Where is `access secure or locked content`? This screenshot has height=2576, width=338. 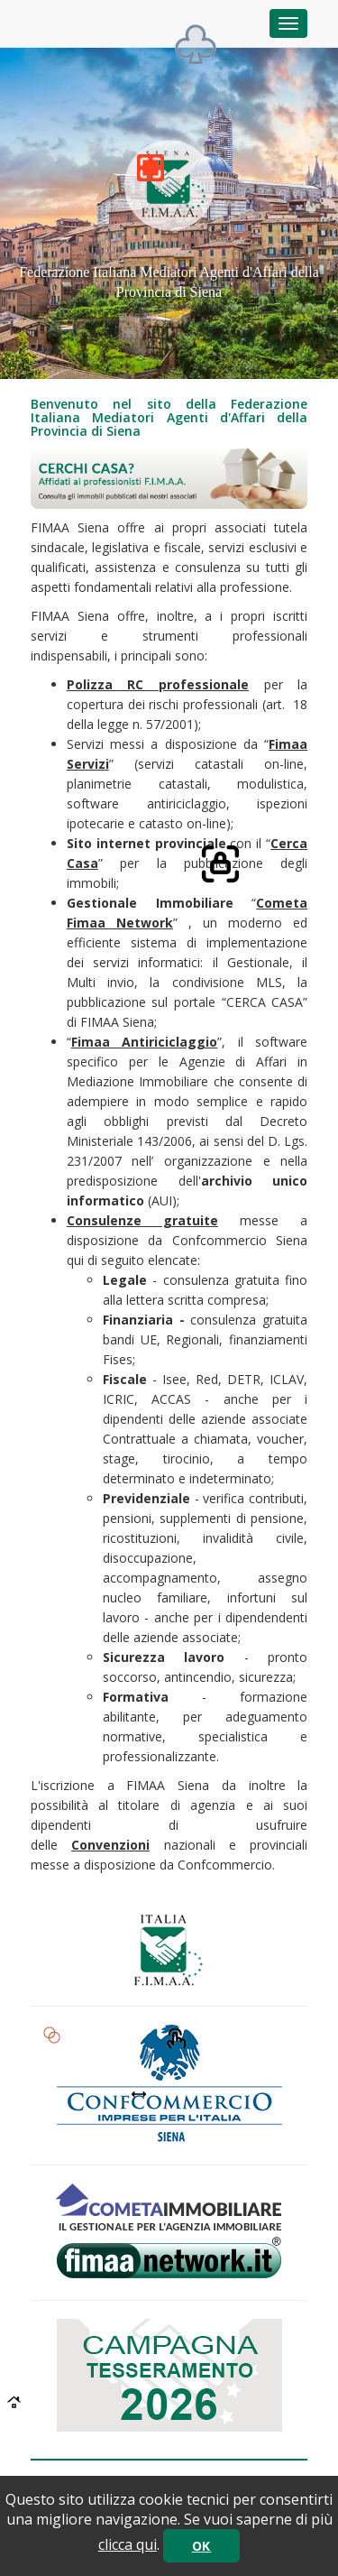 access secure or locked content is located at coordinates (220, 863).